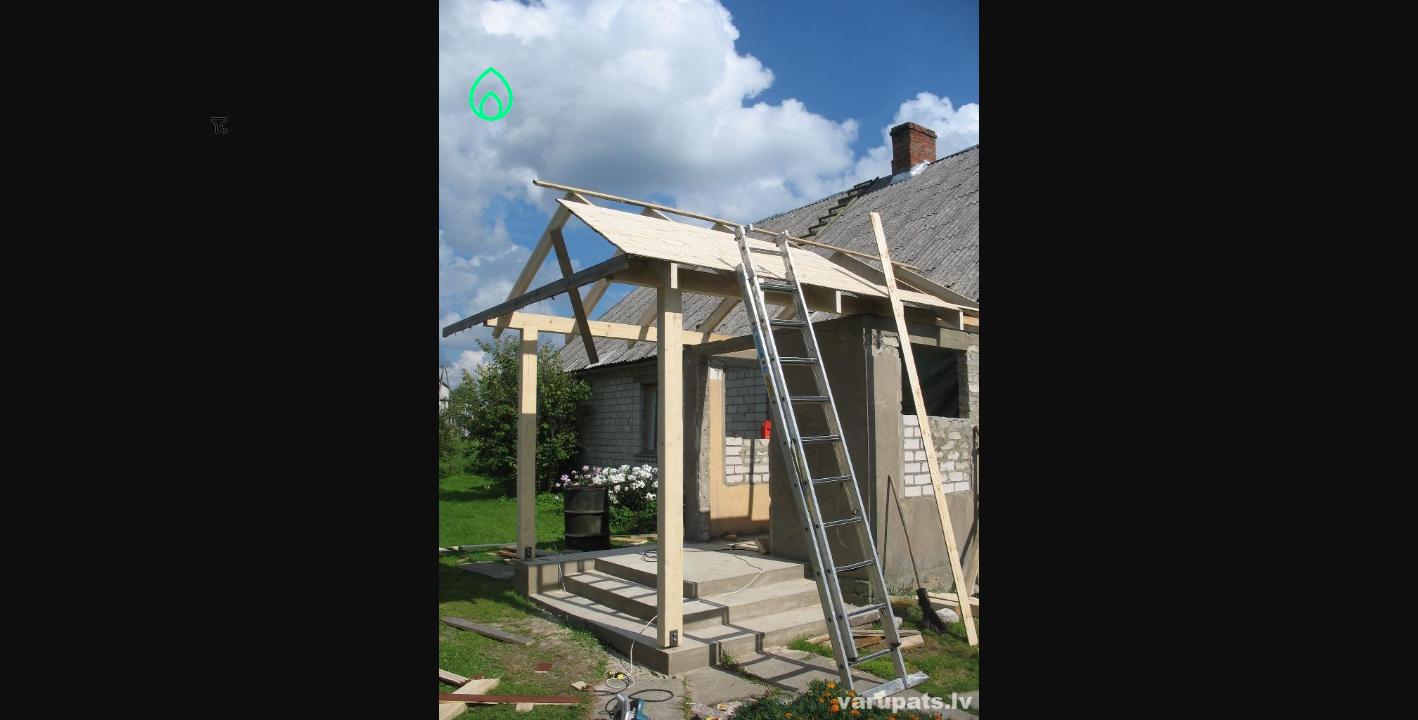 The width and height of the screenshot is (1418, 720). I want to click on filter results using code or custom query, so click(219, 125).